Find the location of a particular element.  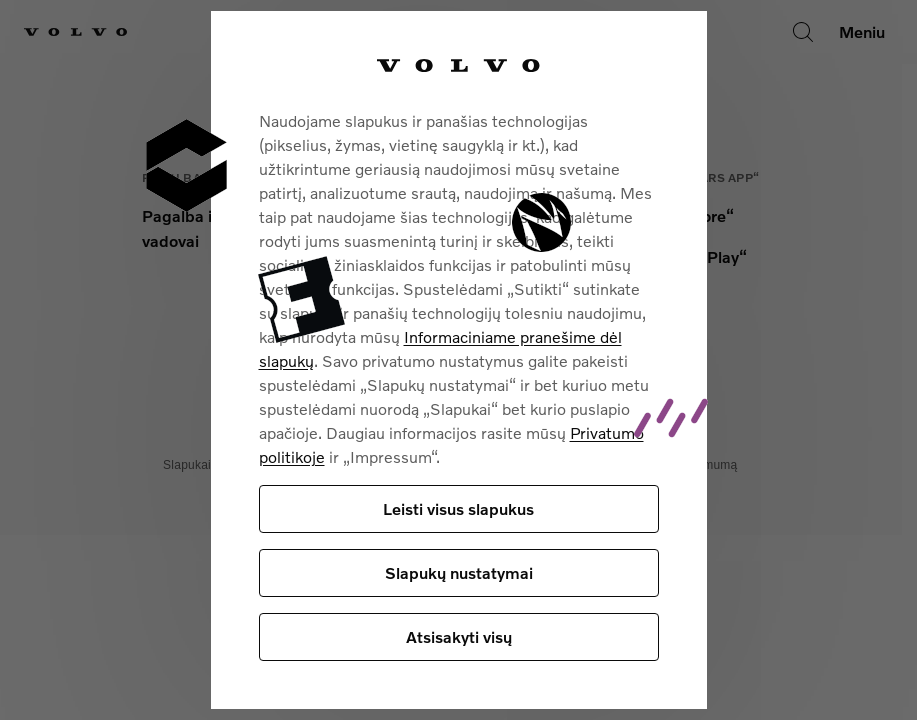

open the Fandango app for movie tickets is located at coordinates (301, 299).